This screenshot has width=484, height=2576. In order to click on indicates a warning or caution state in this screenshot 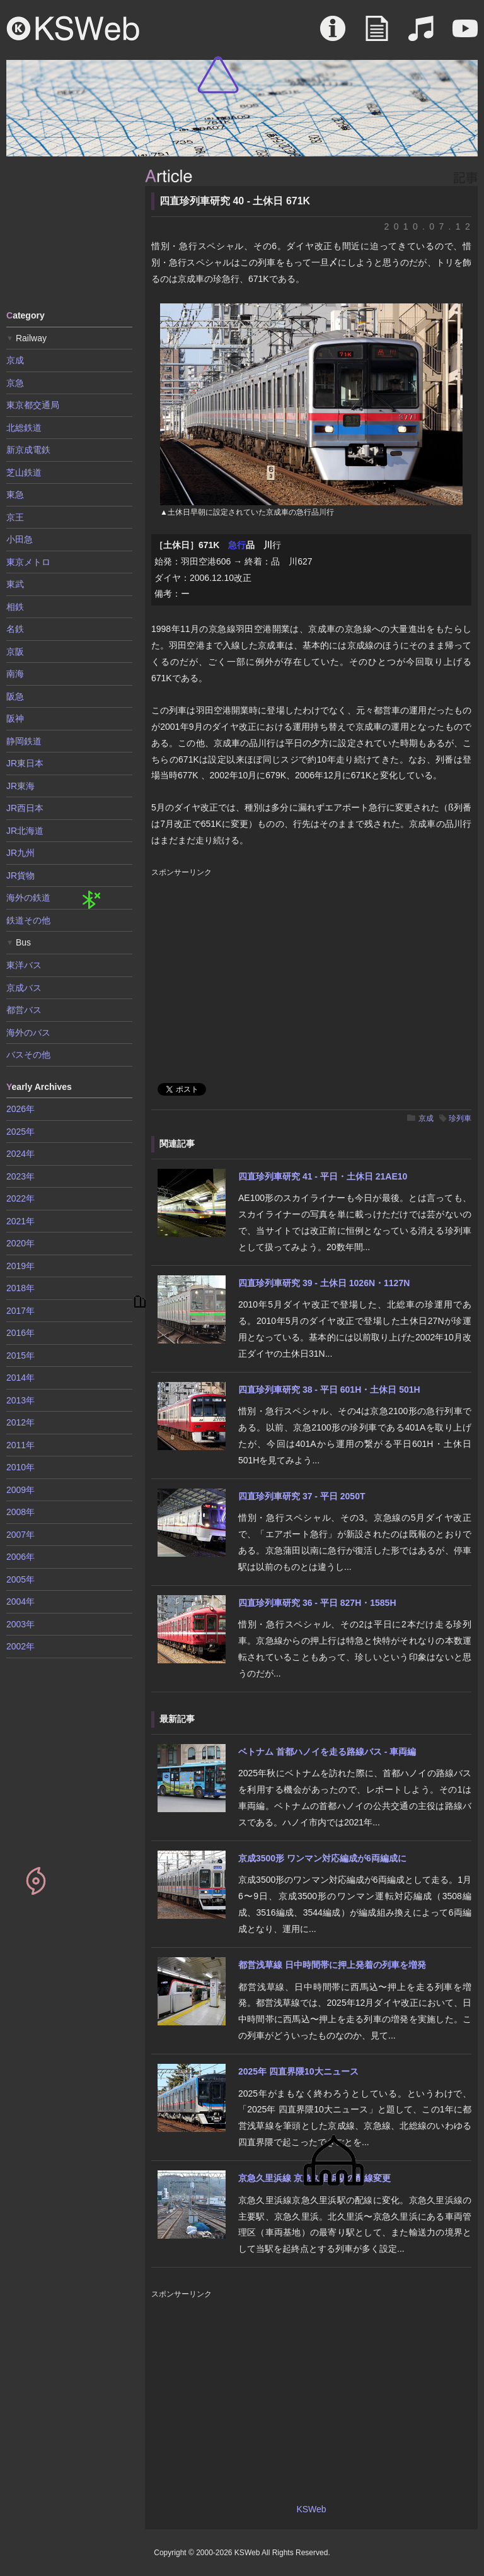, I will do `click(218, 76)`.